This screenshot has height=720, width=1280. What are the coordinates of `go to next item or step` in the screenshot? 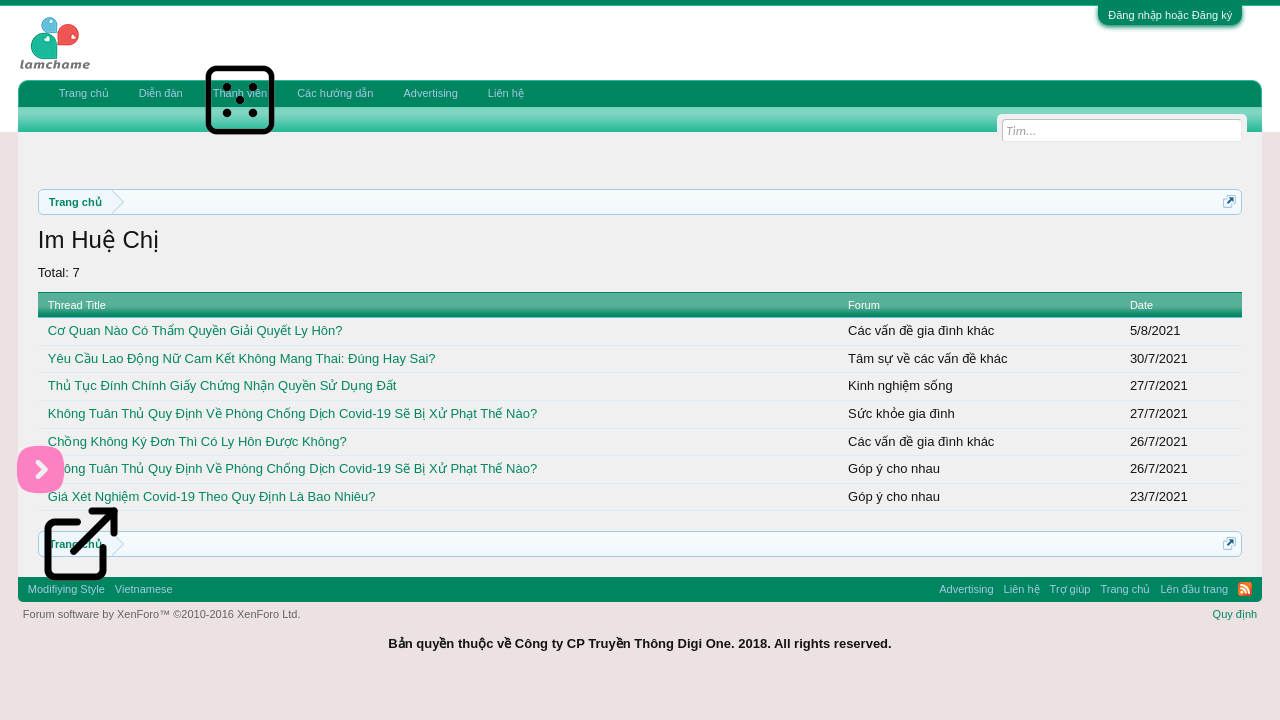 It's located at (40, 469).